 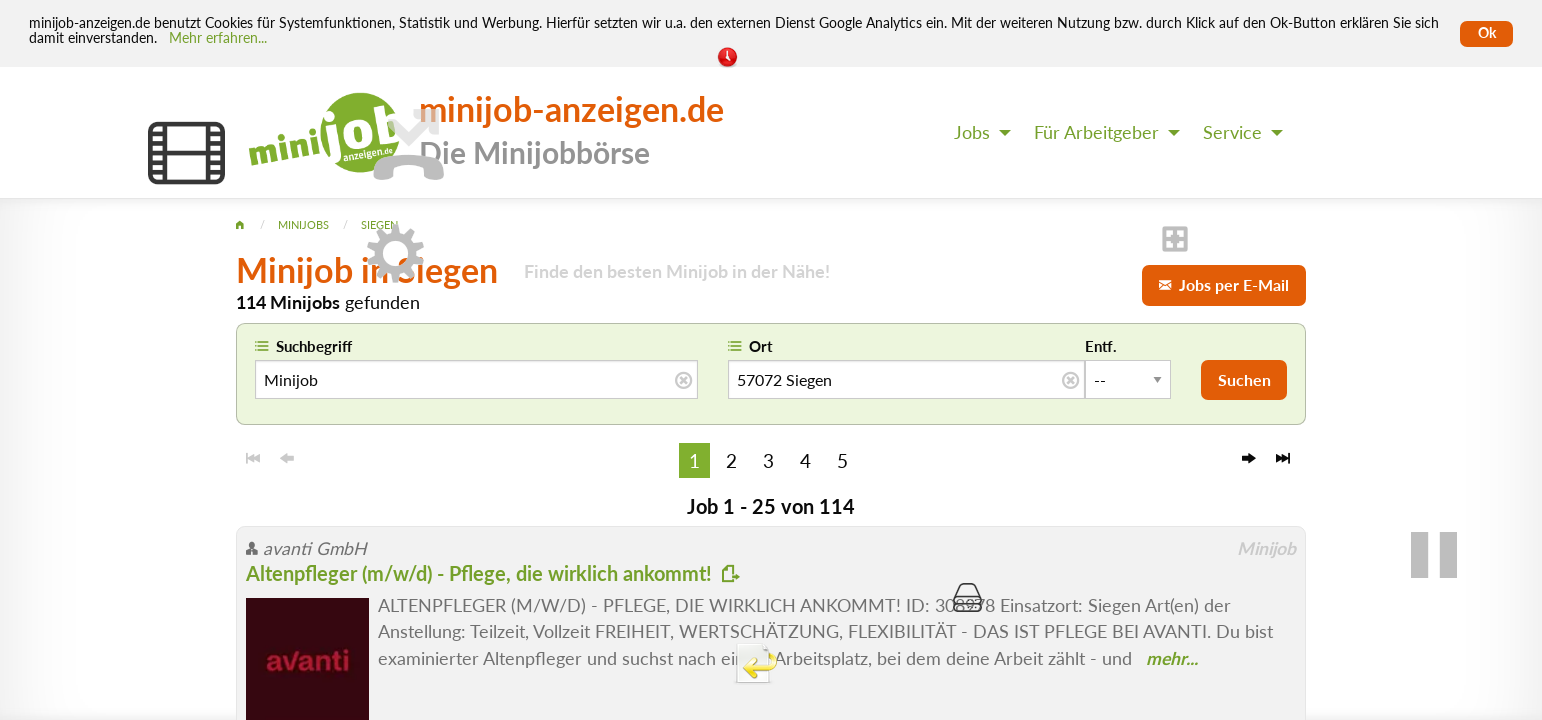 I want to click on open video player application, so click(x=186, y=155).